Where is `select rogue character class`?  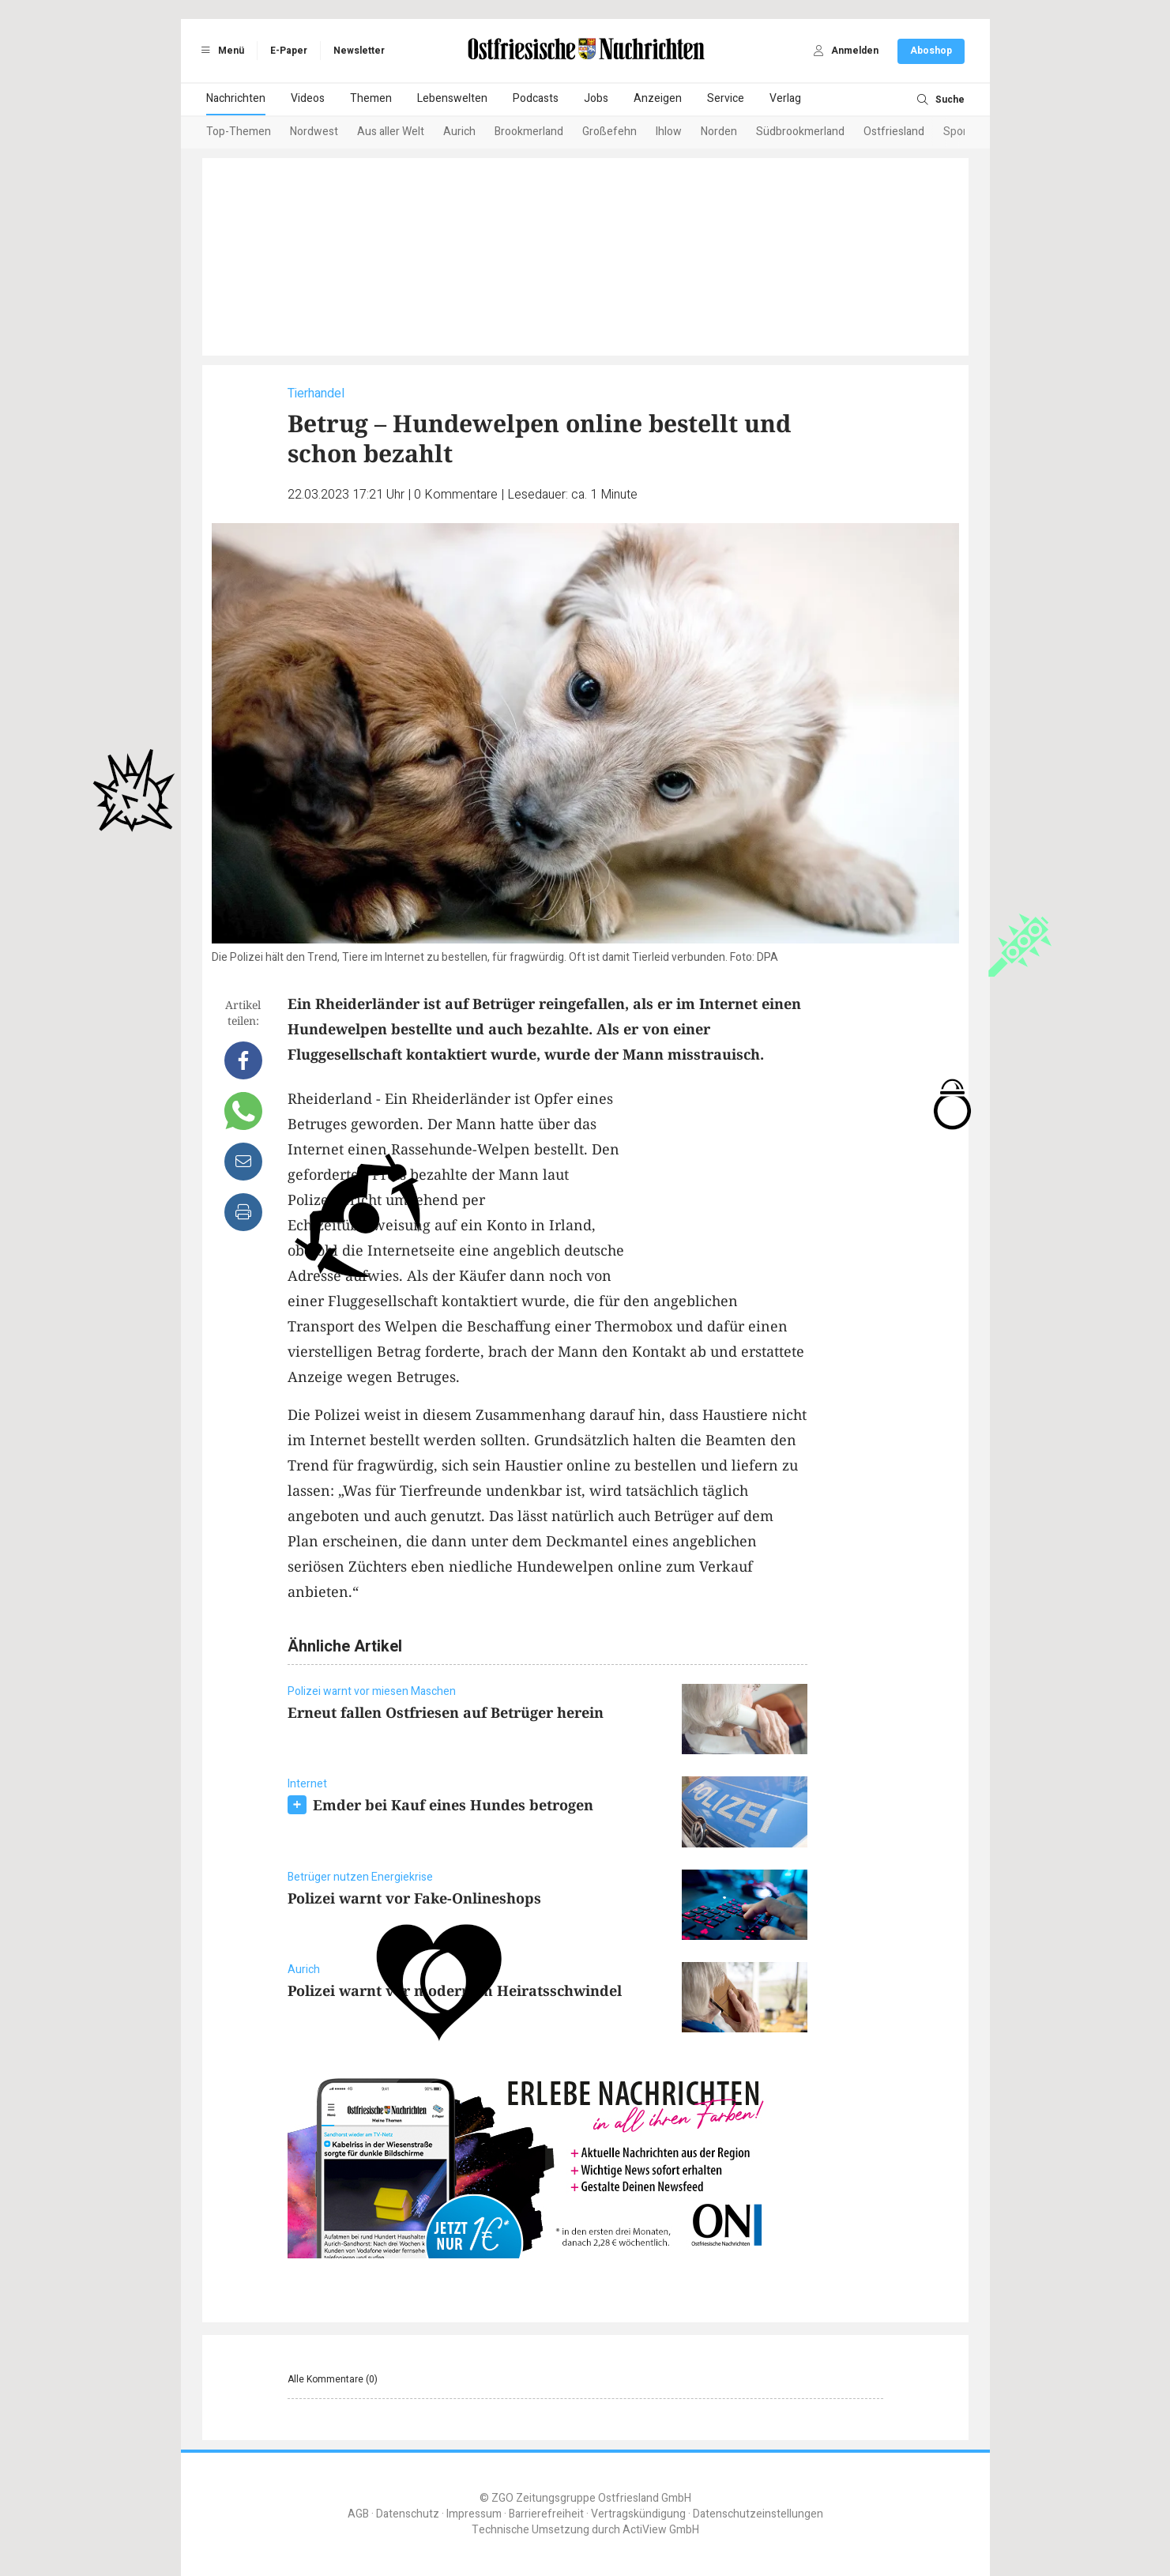 select rogue character class is located at coordinates (357, 1215).